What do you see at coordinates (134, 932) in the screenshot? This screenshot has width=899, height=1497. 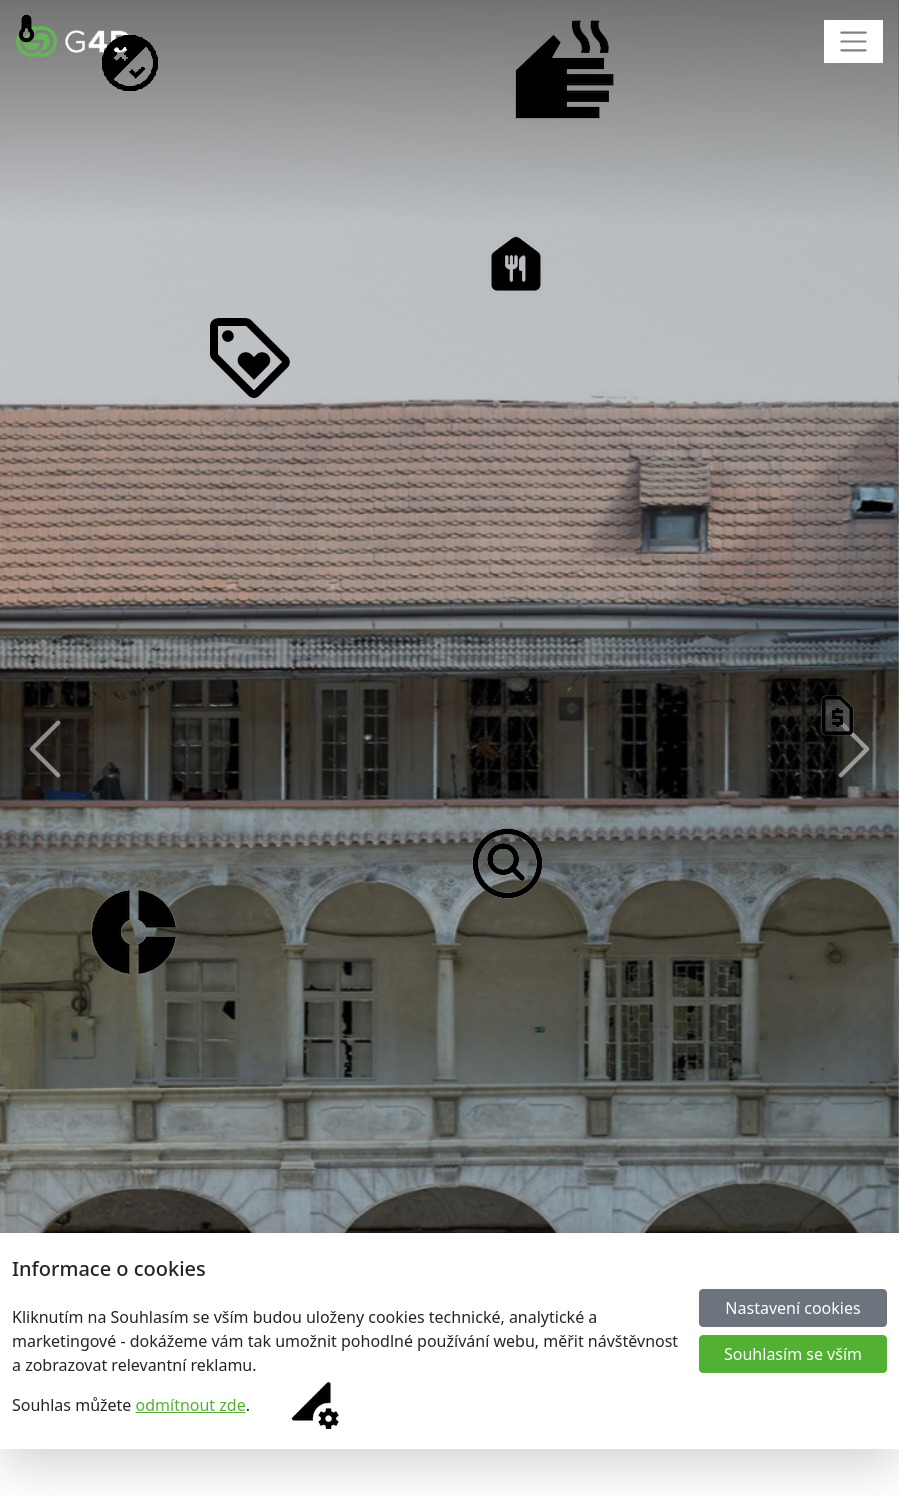 I see `view analytics or statistics breakdown` at bounding box center [134, 932].